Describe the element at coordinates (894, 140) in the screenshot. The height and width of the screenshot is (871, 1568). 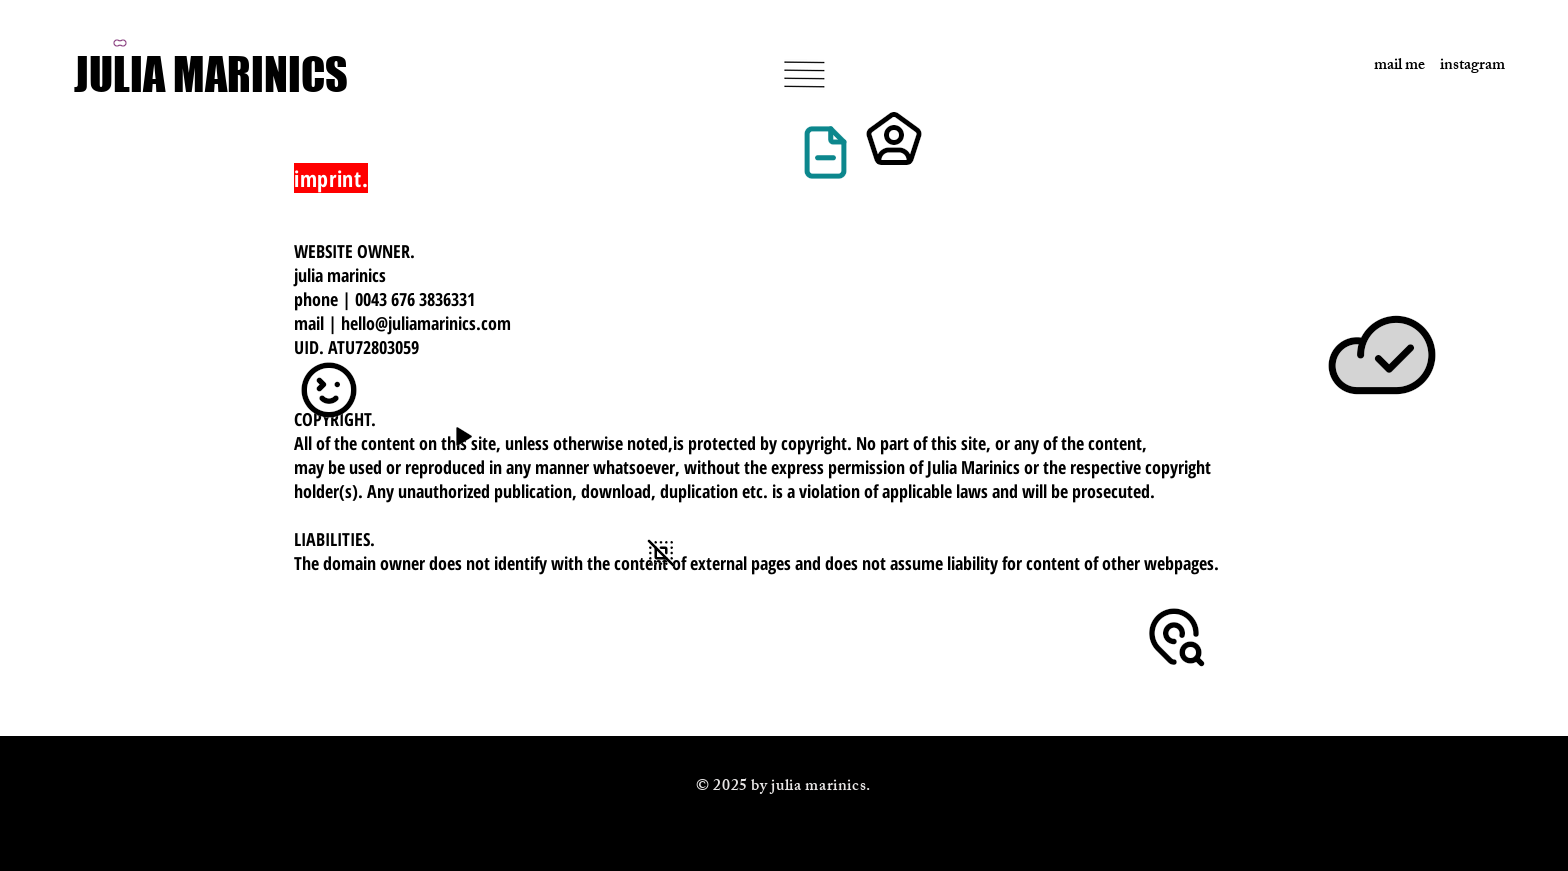
I see `view user profile` at that location.